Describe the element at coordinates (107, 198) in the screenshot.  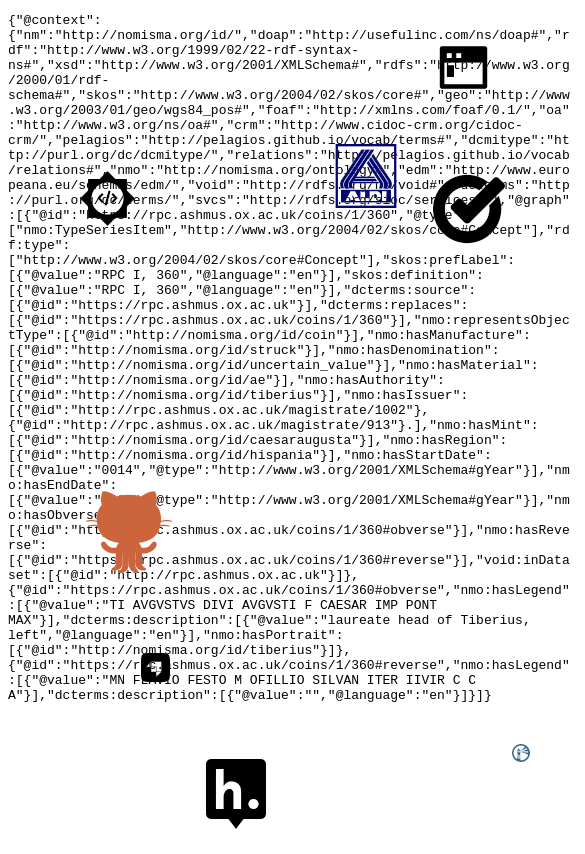
I see `google summer of code program logo` at that location.